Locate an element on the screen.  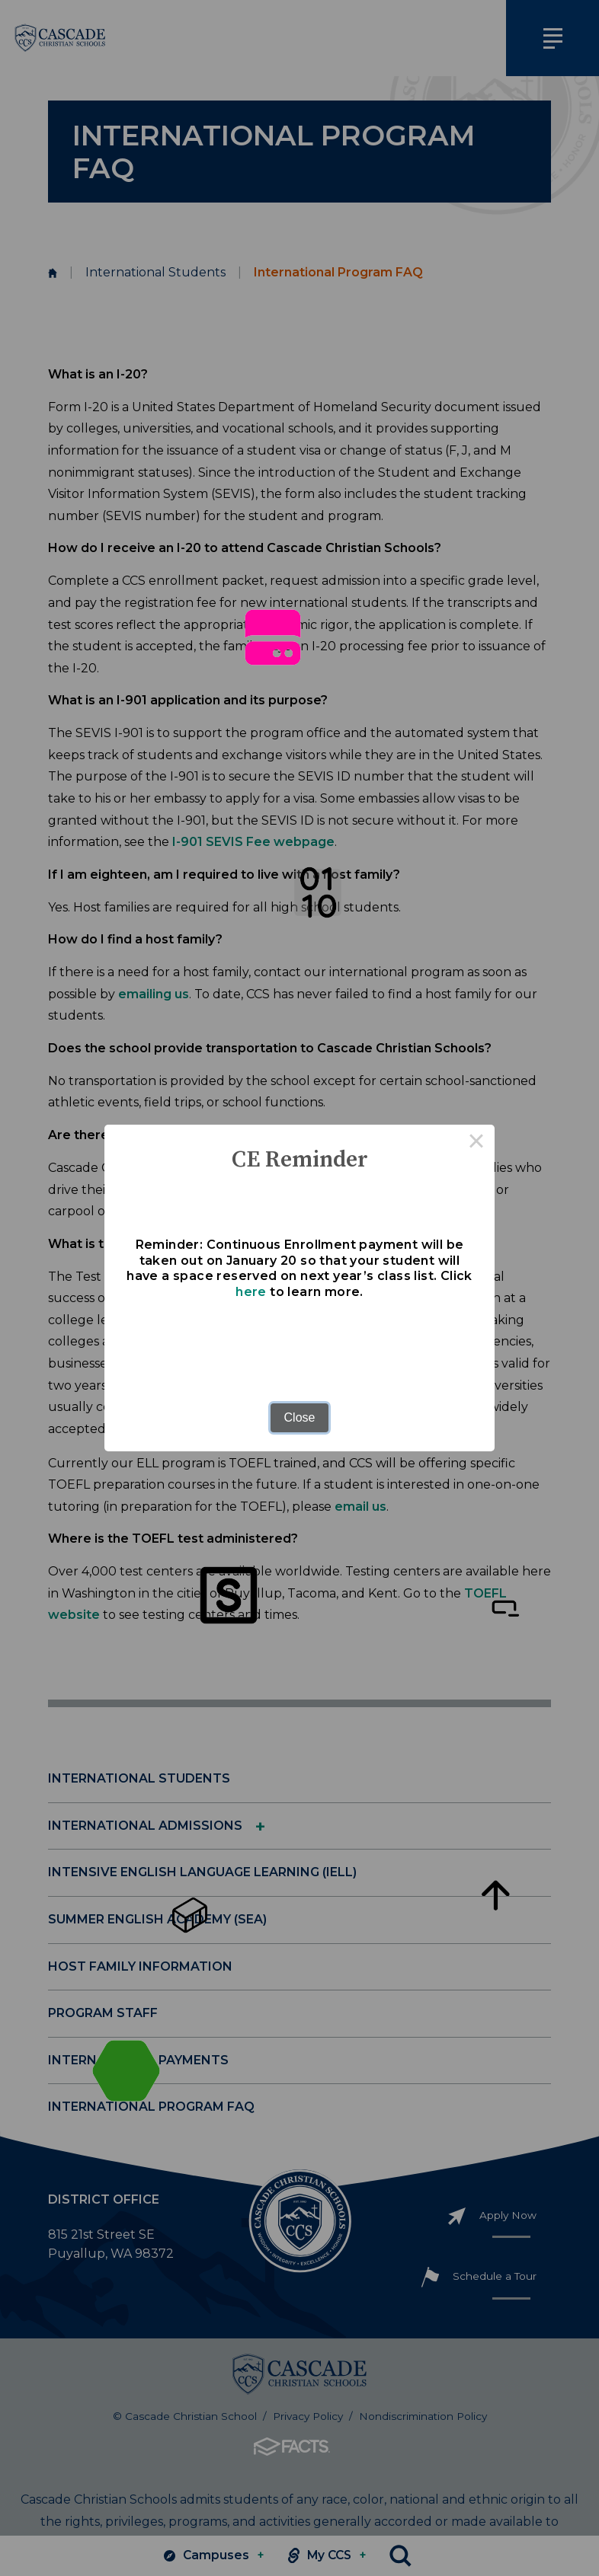
scroll to top of page is located at coordinates (495, 1896).